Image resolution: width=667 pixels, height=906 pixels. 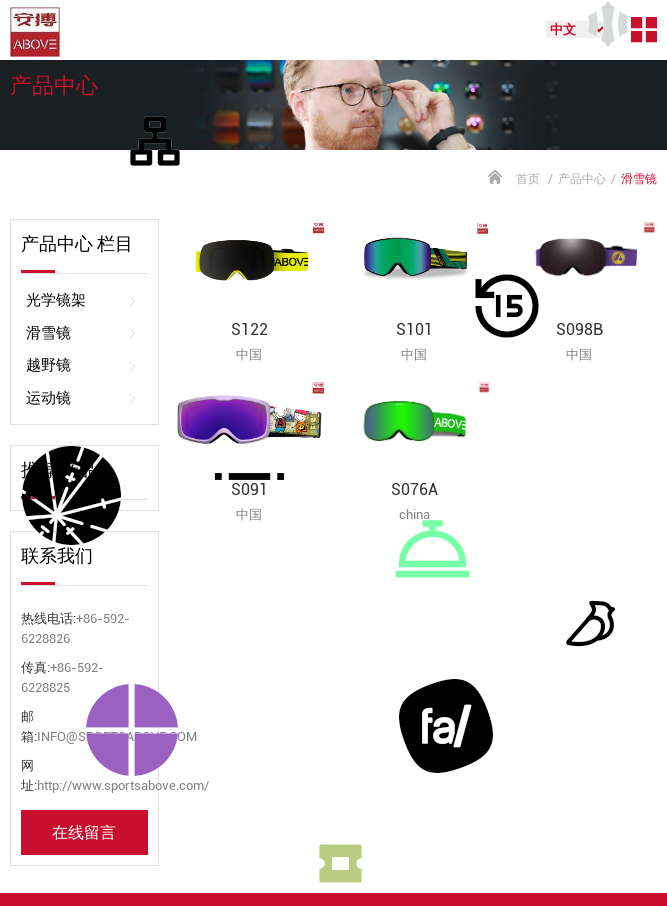 What do you see at coordinates (155, 141) in the screenshot?
I see `view organization hierarchy` at bounding box center [155, 141].